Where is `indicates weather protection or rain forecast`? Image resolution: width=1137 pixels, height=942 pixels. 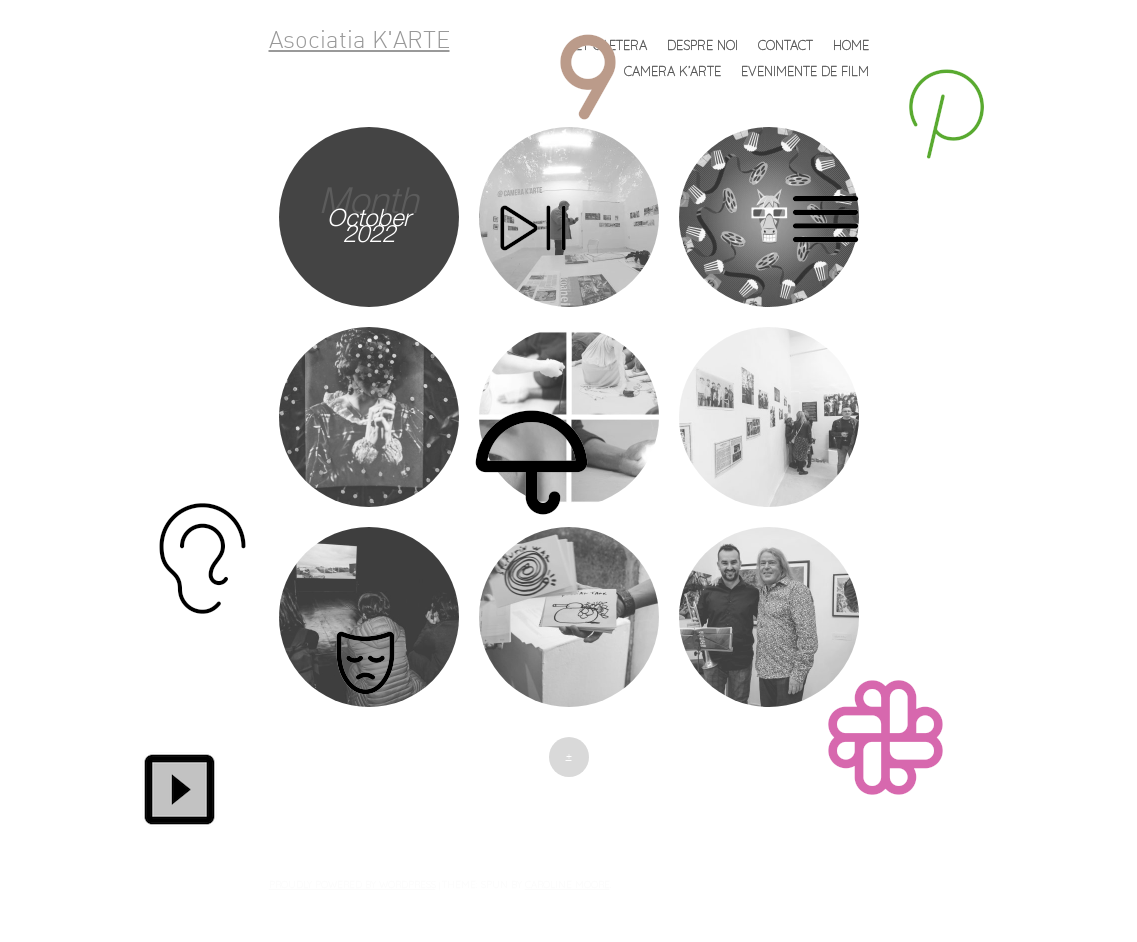 indicates weather protection or rain forecast is located at coordinates (531, 462).